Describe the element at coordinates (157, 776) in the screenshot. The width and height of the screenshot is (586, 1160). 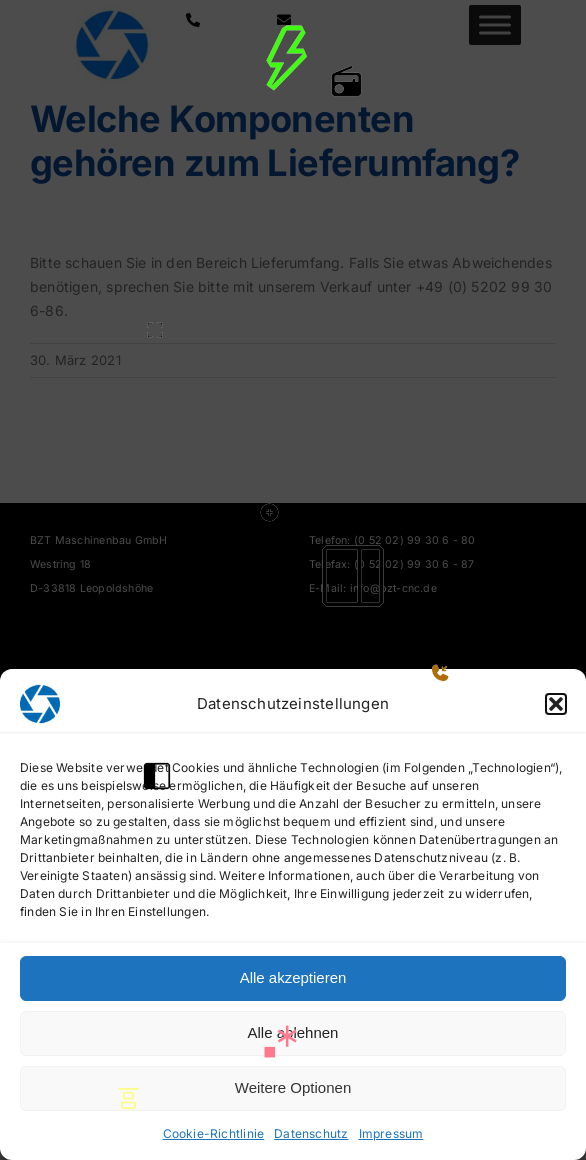
I see `toggle the left sidebar panel` at that location.